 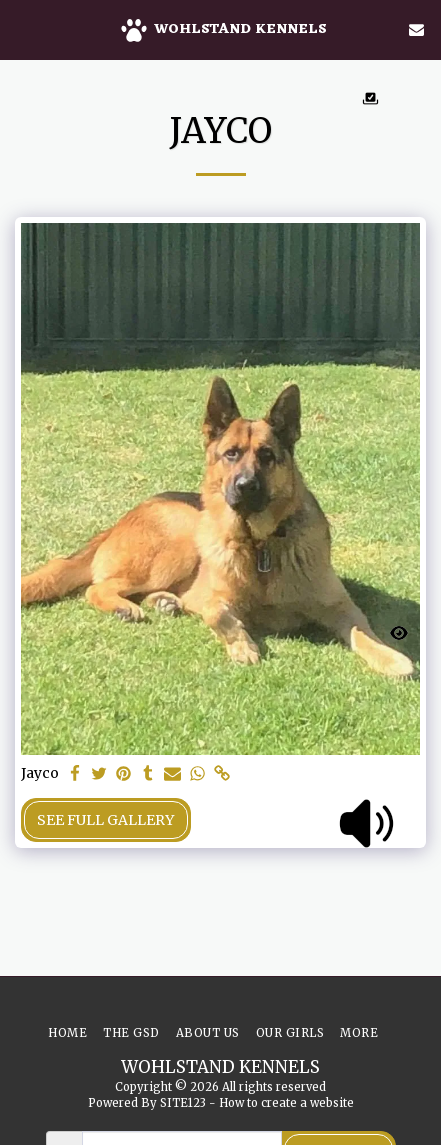 What do you see at coordinates (370, 98) in the screenshot?
I see `cast a vote or submit approval` at bounding box center [370, 98].